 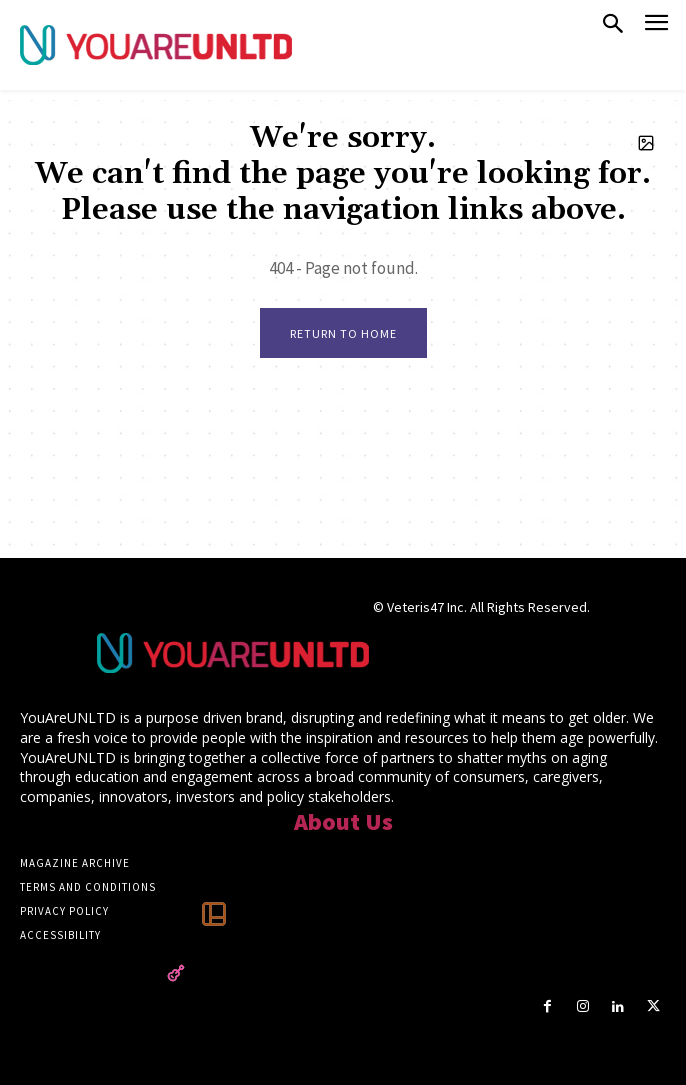 What do you see at coordinates (646, 143) in the screenshot?
I see `view or open an image file` at bounding box center [646, 143].